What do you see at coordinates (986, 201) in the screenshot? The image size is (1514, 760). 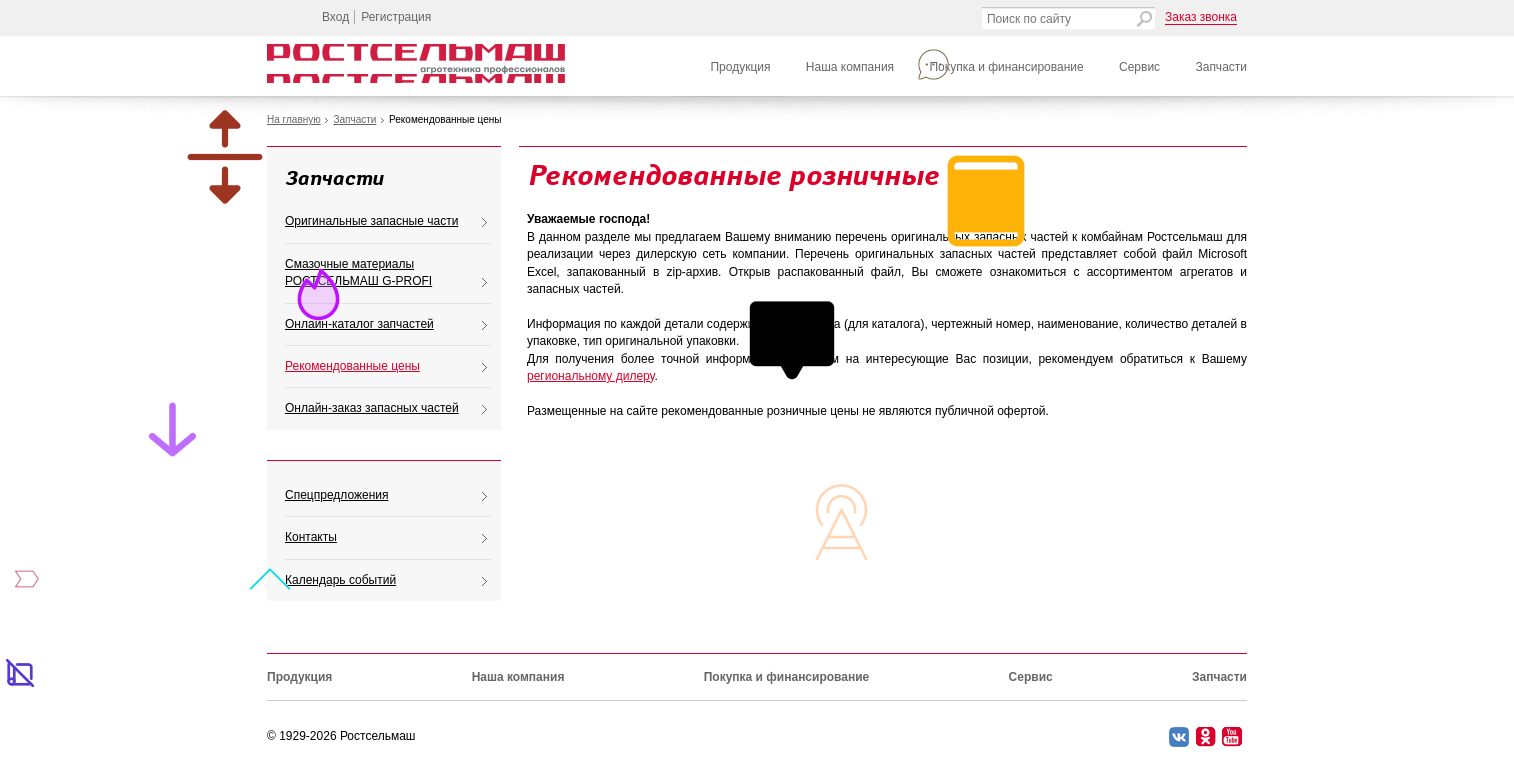 I see `switch to tablet view` at bounding box center [986, 201].